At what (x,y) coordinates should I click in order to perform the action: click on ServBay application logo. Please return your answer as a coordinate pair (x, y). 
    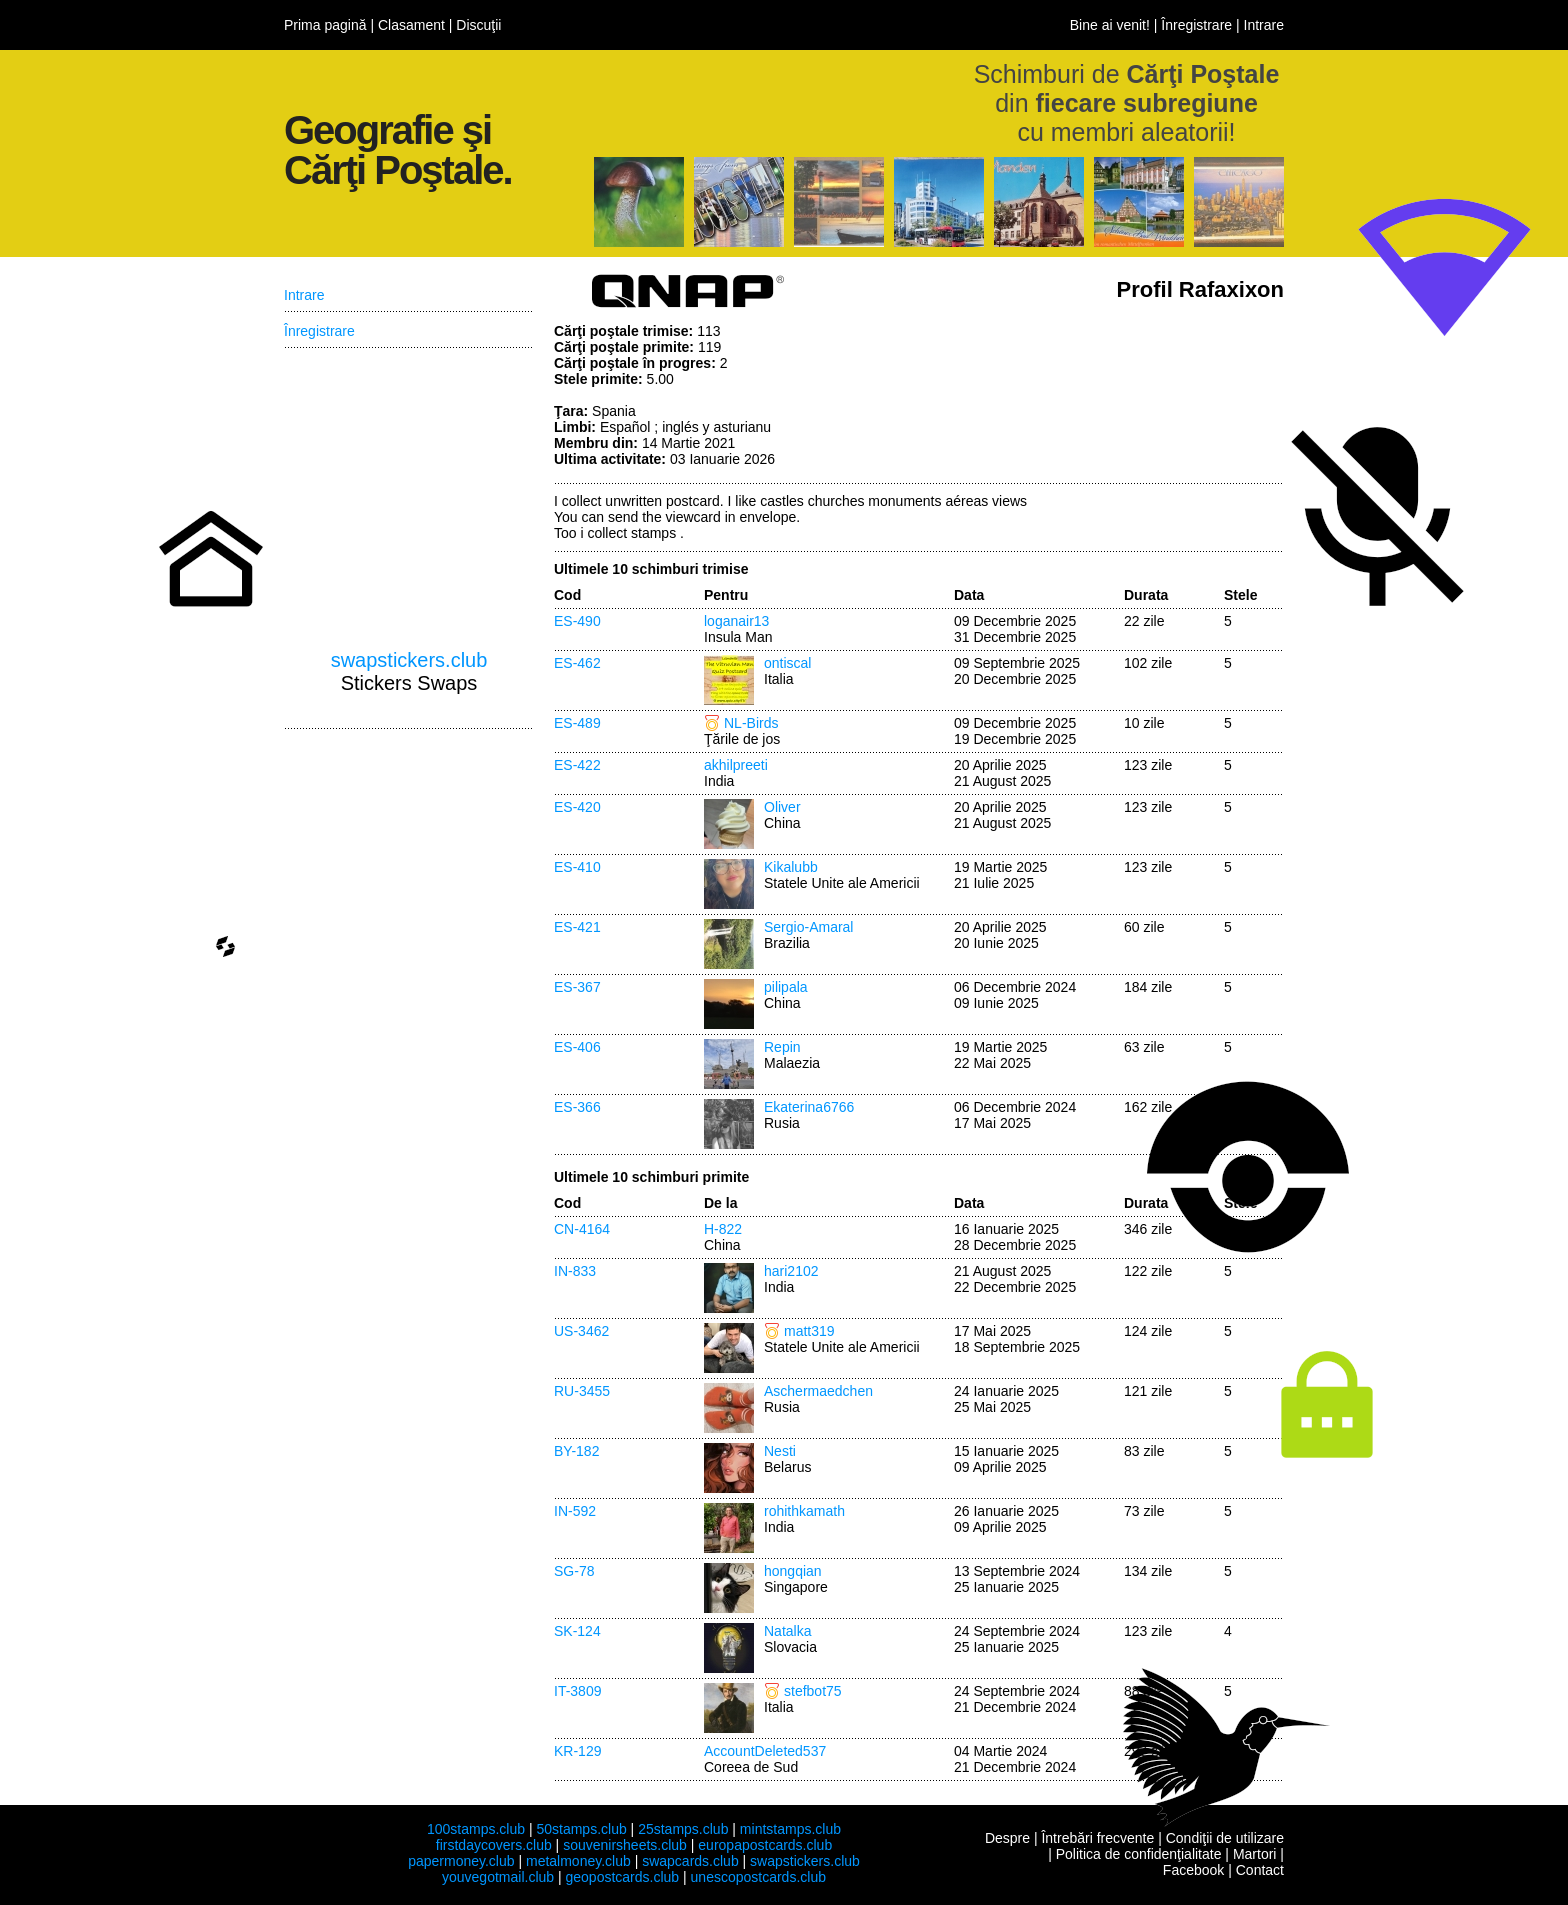
    Looking at the image, I should click on (225, 946).